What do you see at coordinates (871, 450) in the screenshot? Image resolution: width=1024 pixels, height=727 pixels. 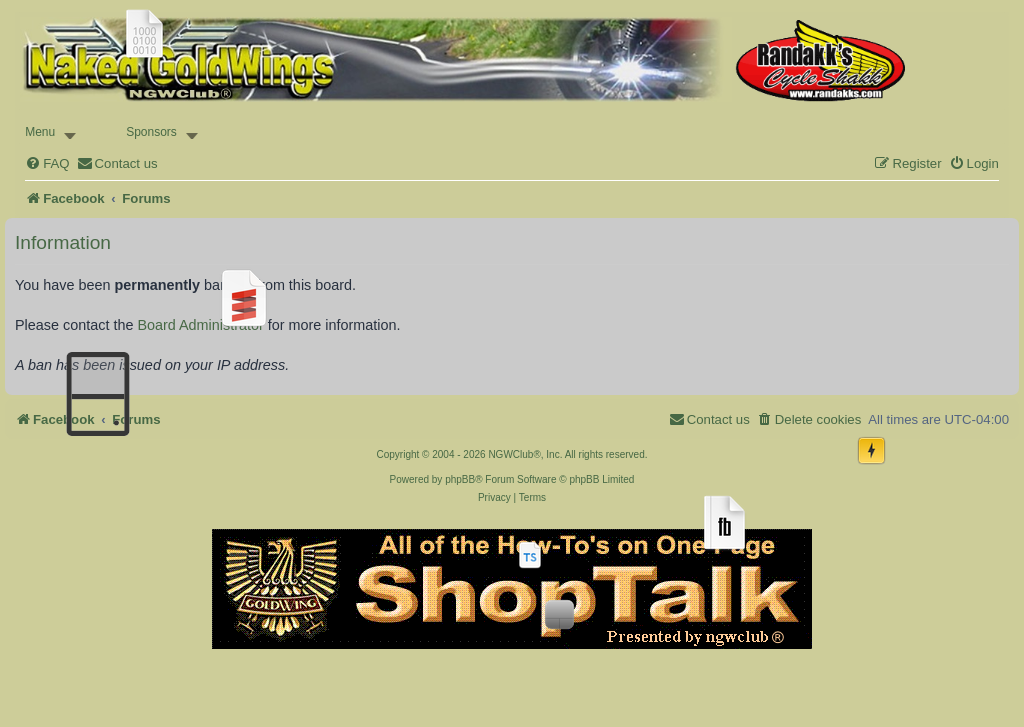 I see `access power management settings` at bounding box center [871, 450].